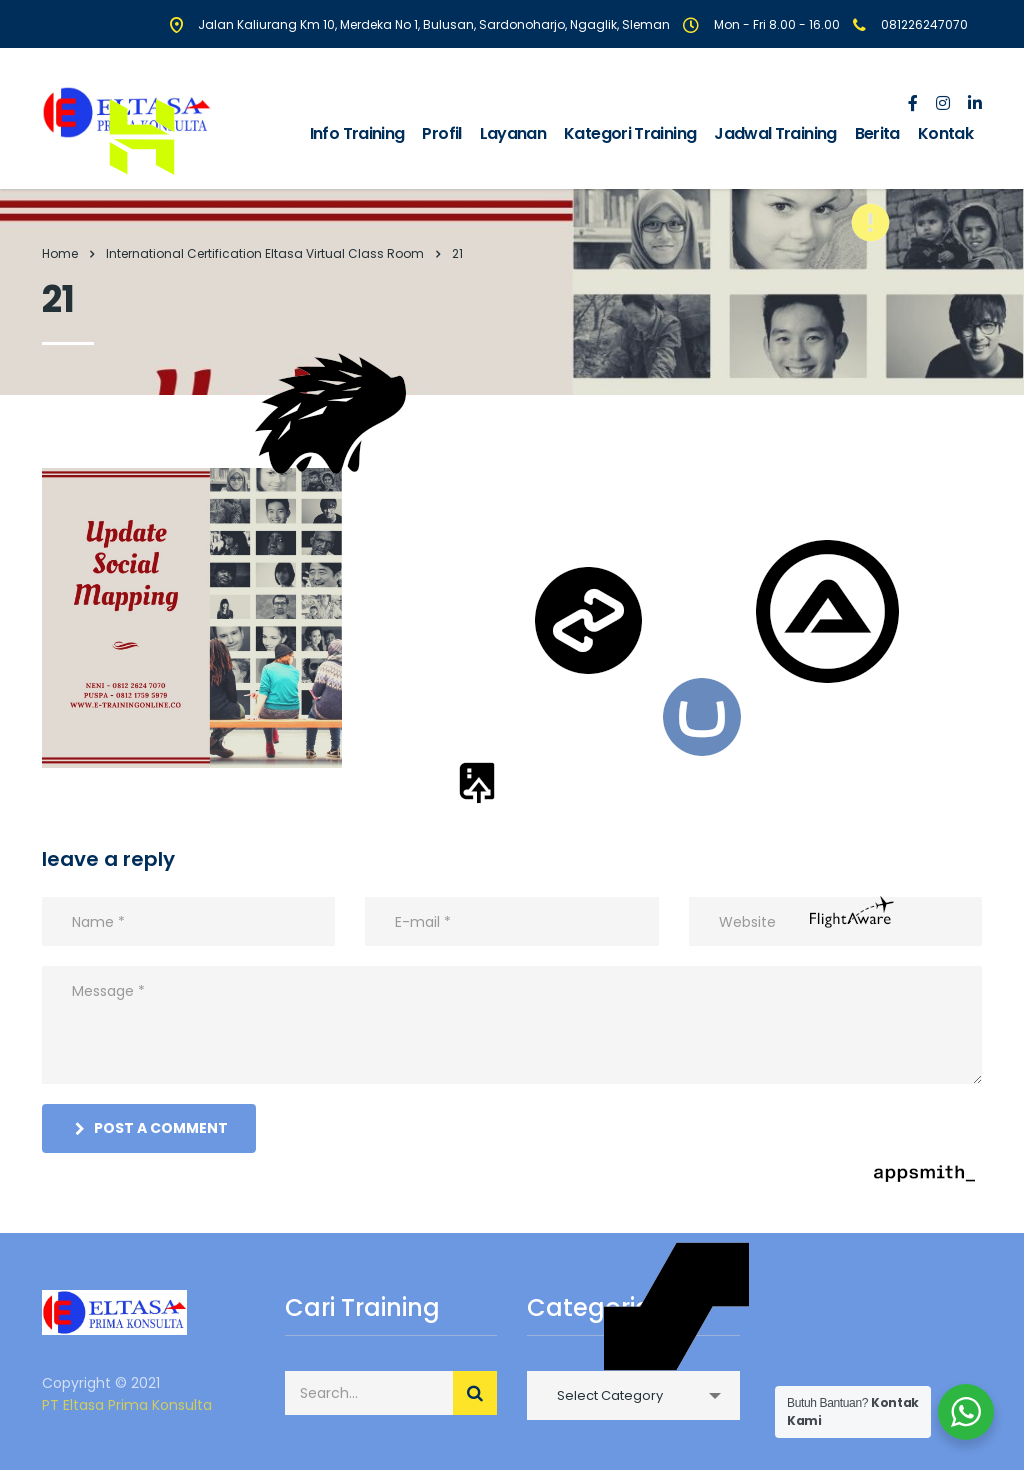 This screenshot has width=1024, height=1470. I want to click on appsmith platform logo, so click(924, 1173).